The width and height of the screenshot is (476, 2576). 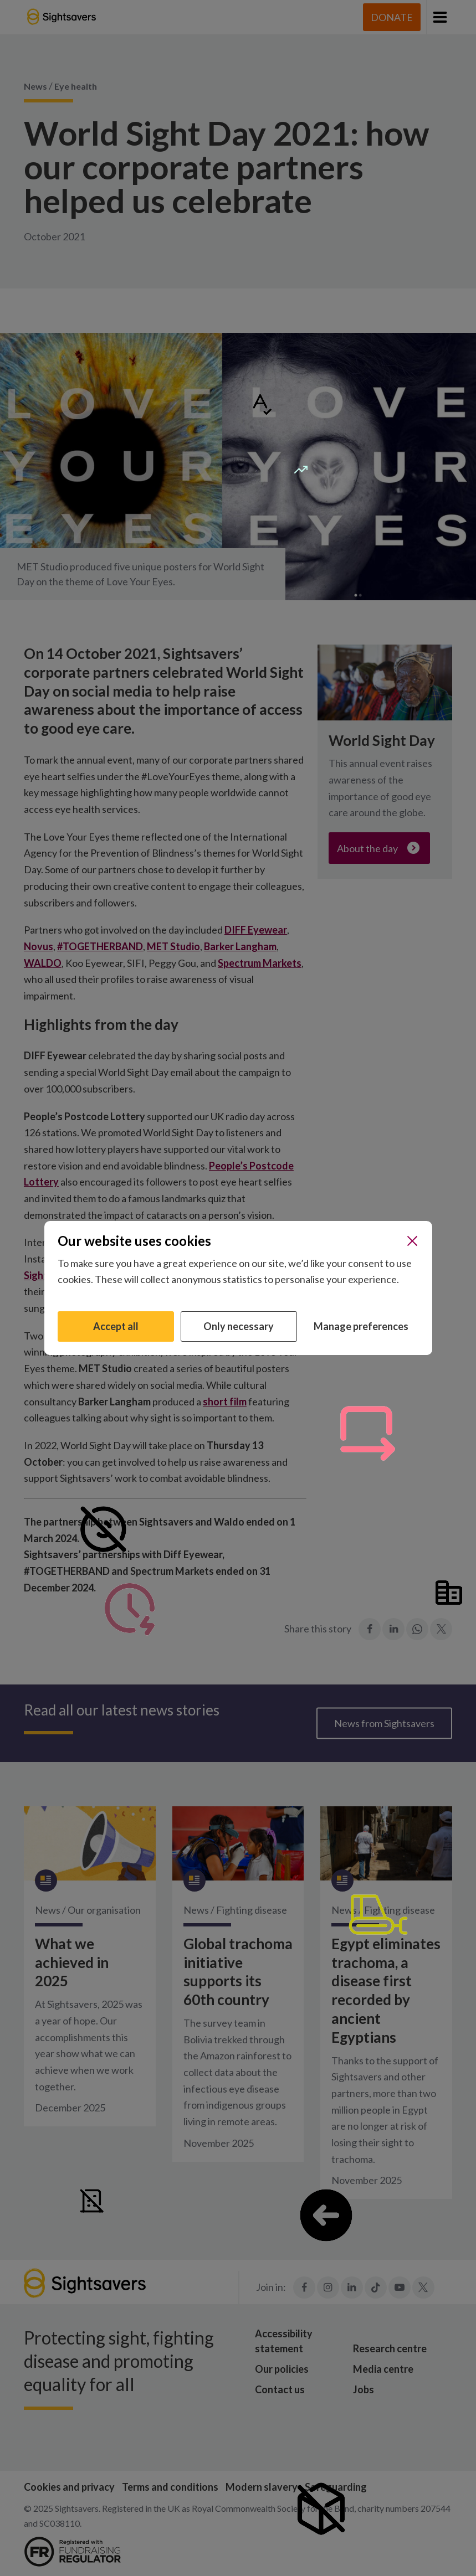 What do you see at coordinates (91, 2201) in the screenshot?
I see `building or location unavailable` at bounding box center [91, 2201].